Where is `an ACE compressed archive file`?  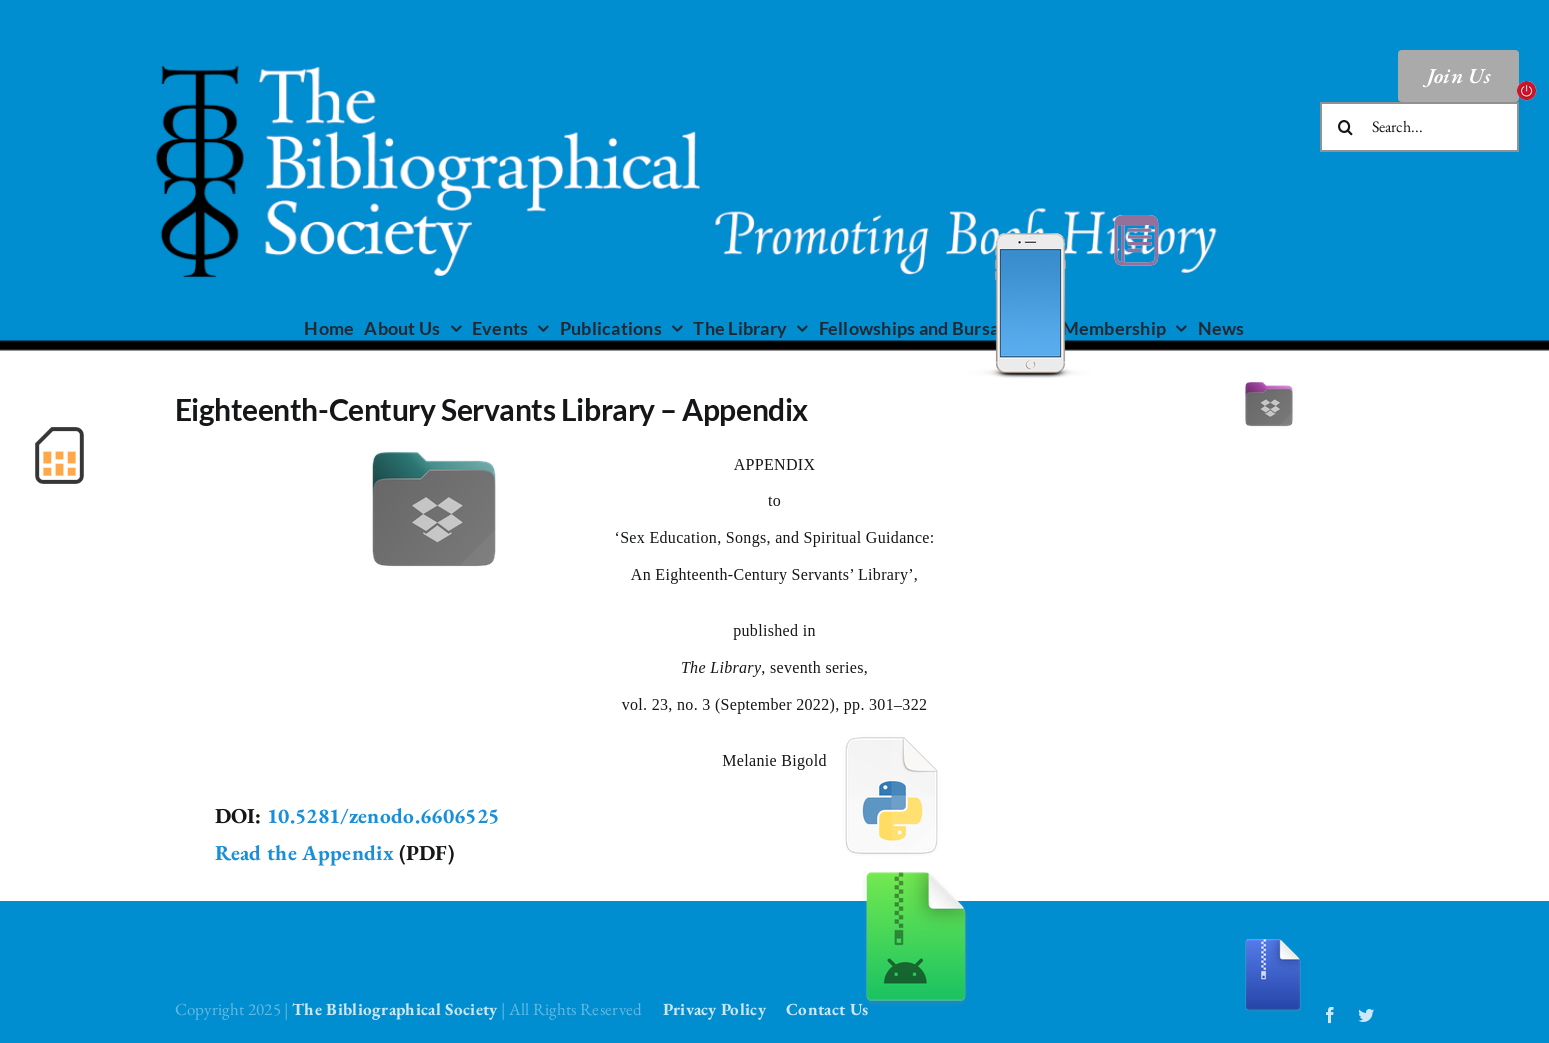 an ACE compressed archive file is located at coordinates (1273, 976).